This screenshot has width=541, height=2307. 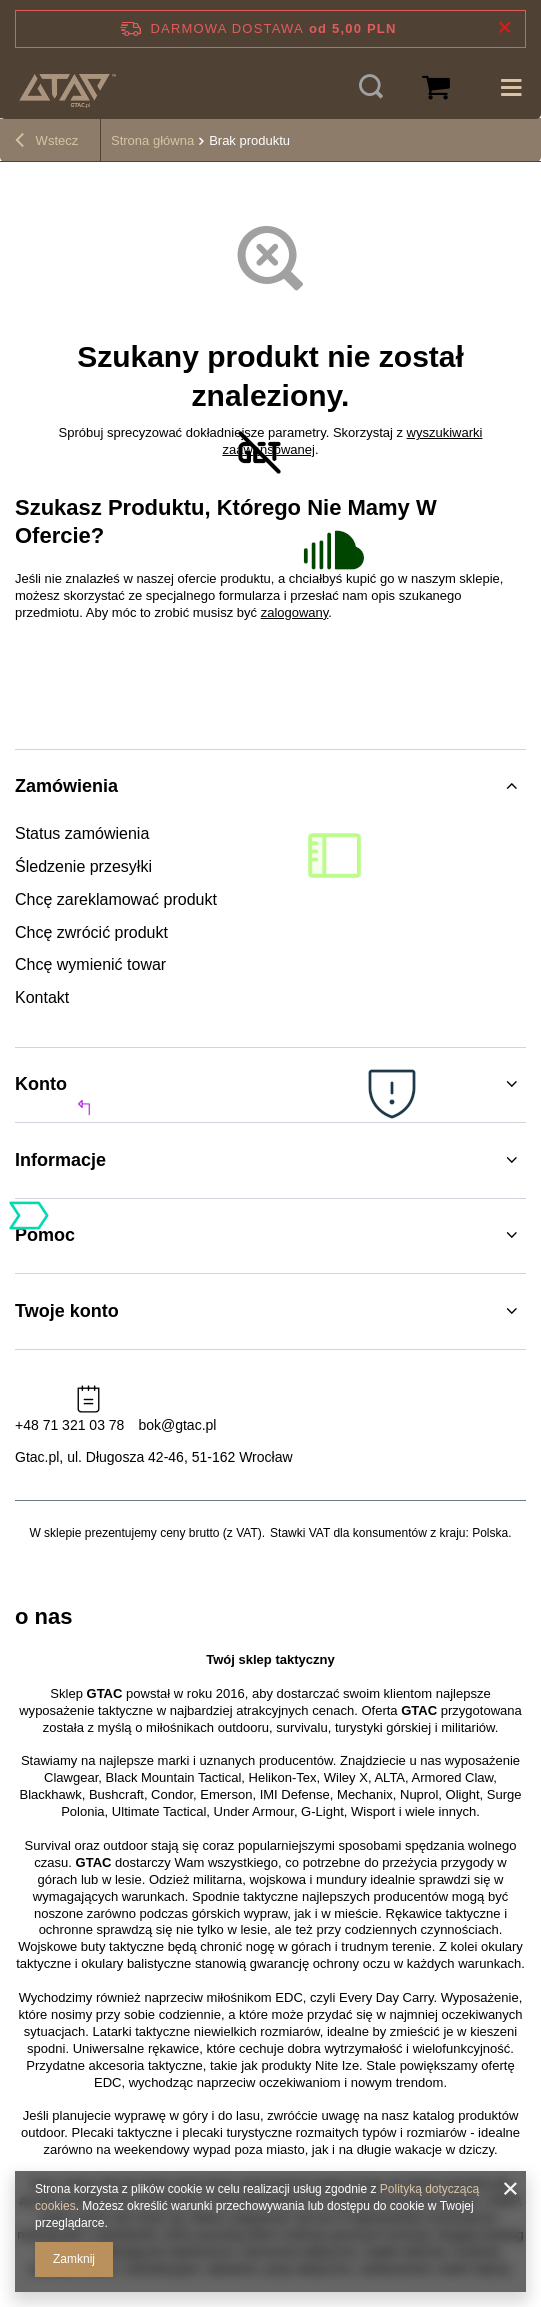 What do you see at coordinates (392, 1091) in the screenshot?
I see `security warning or potential threat detected` at bounding box center [392, 1091].